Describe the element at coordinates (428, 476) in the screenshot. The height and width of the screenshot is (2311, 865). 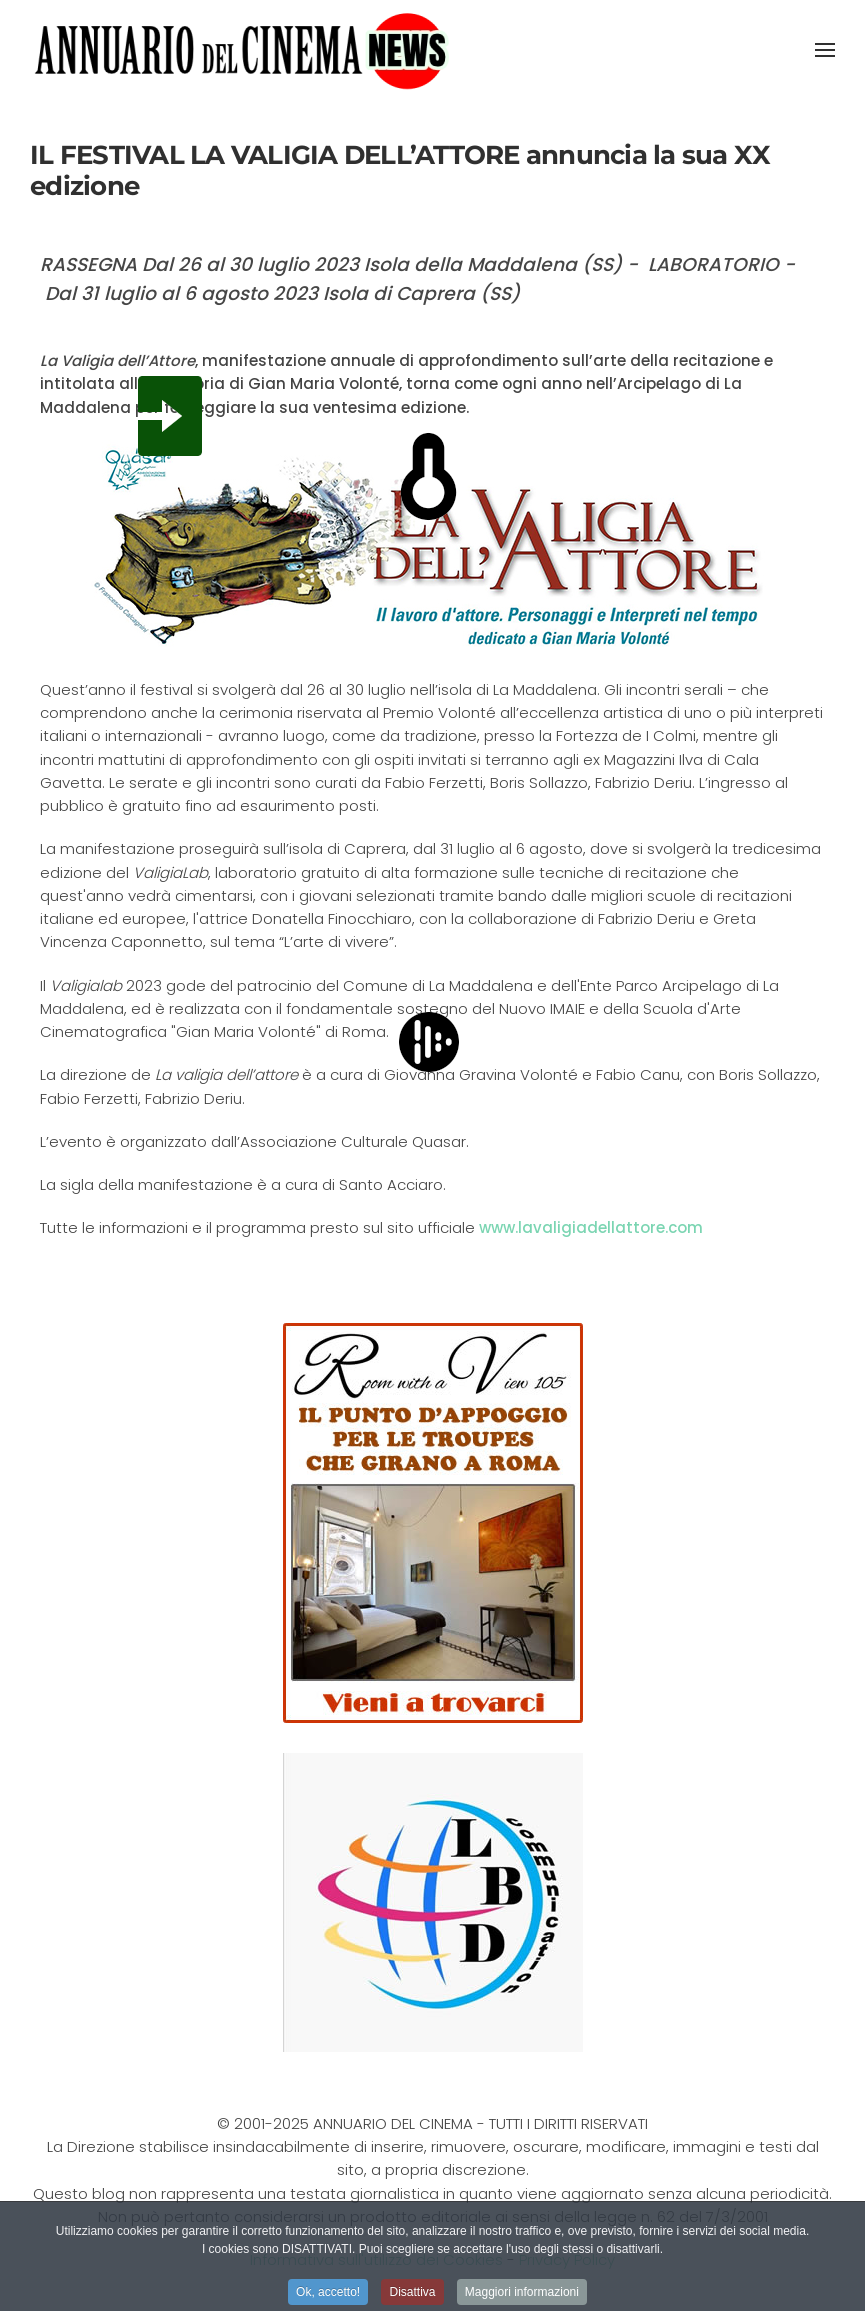
I see `indicates high temperature or heat warning` at that location.